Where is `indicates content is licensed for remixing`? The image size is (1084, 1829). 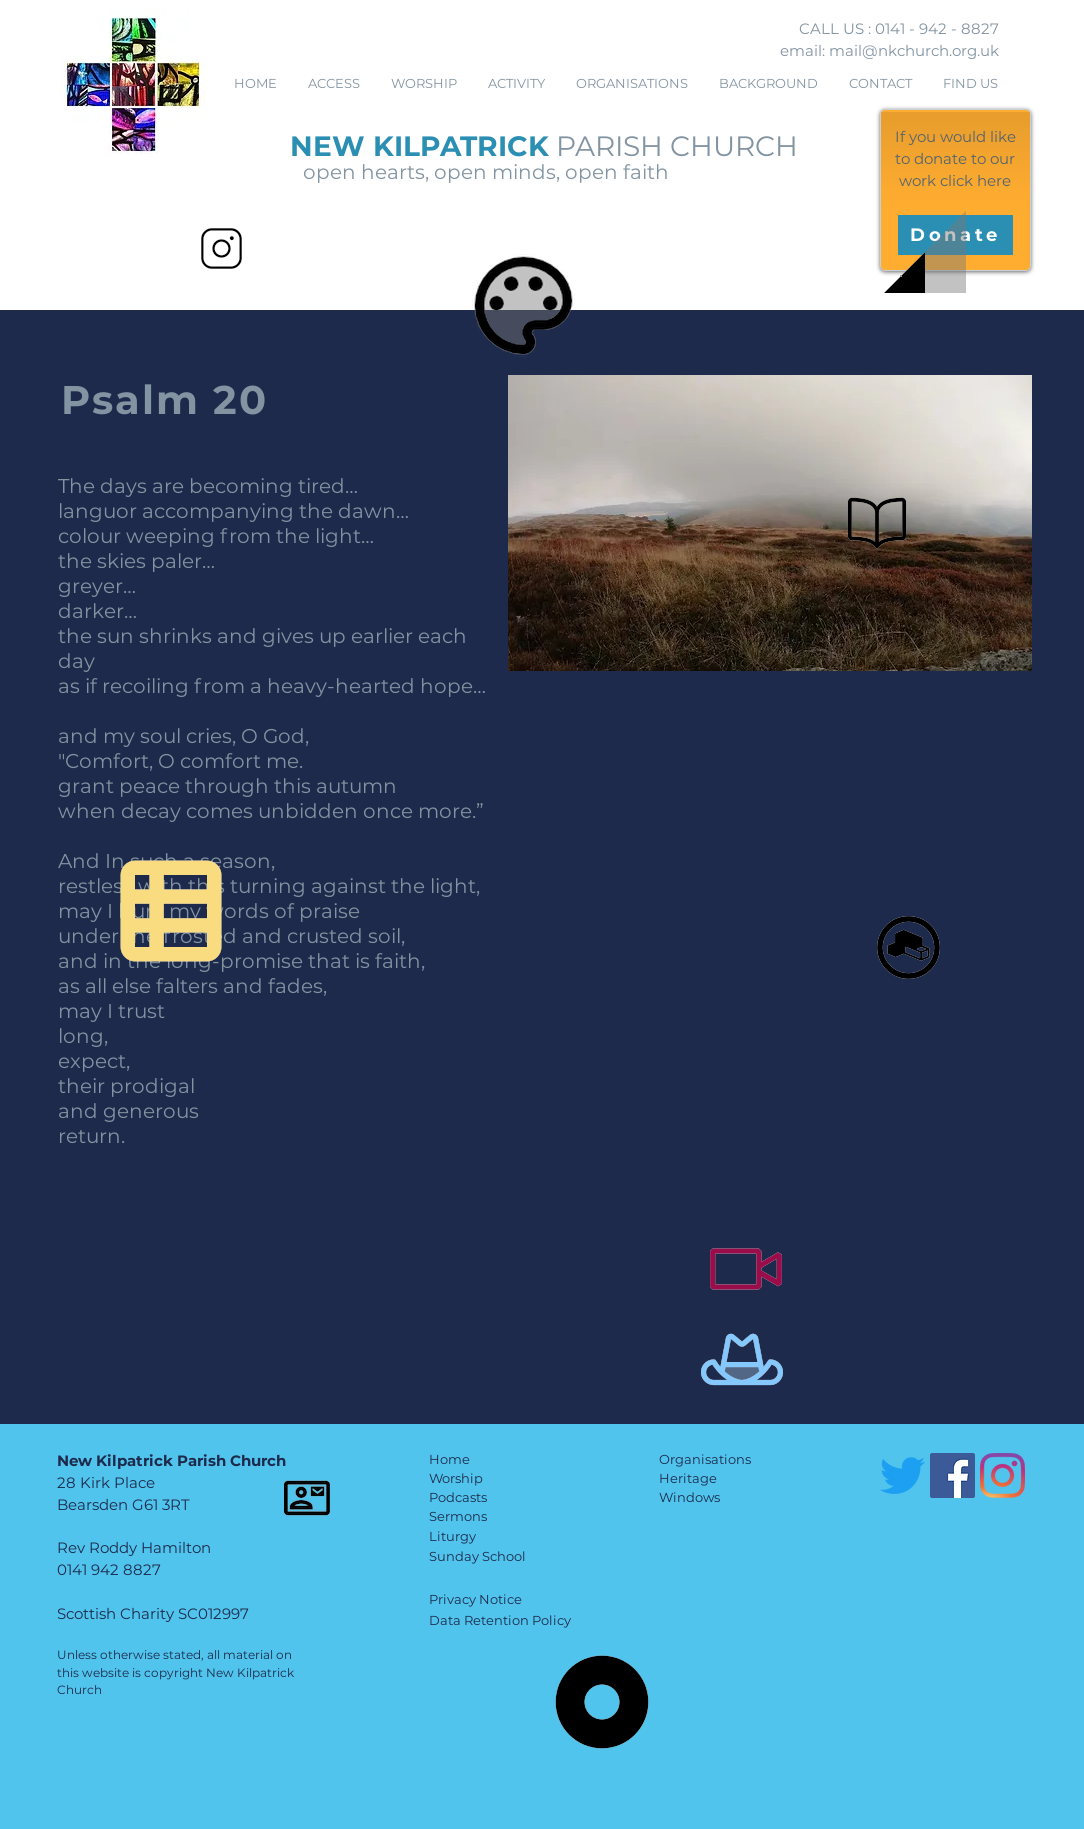 indicates content is licensed for remixing is located at coordinates (908, 947).